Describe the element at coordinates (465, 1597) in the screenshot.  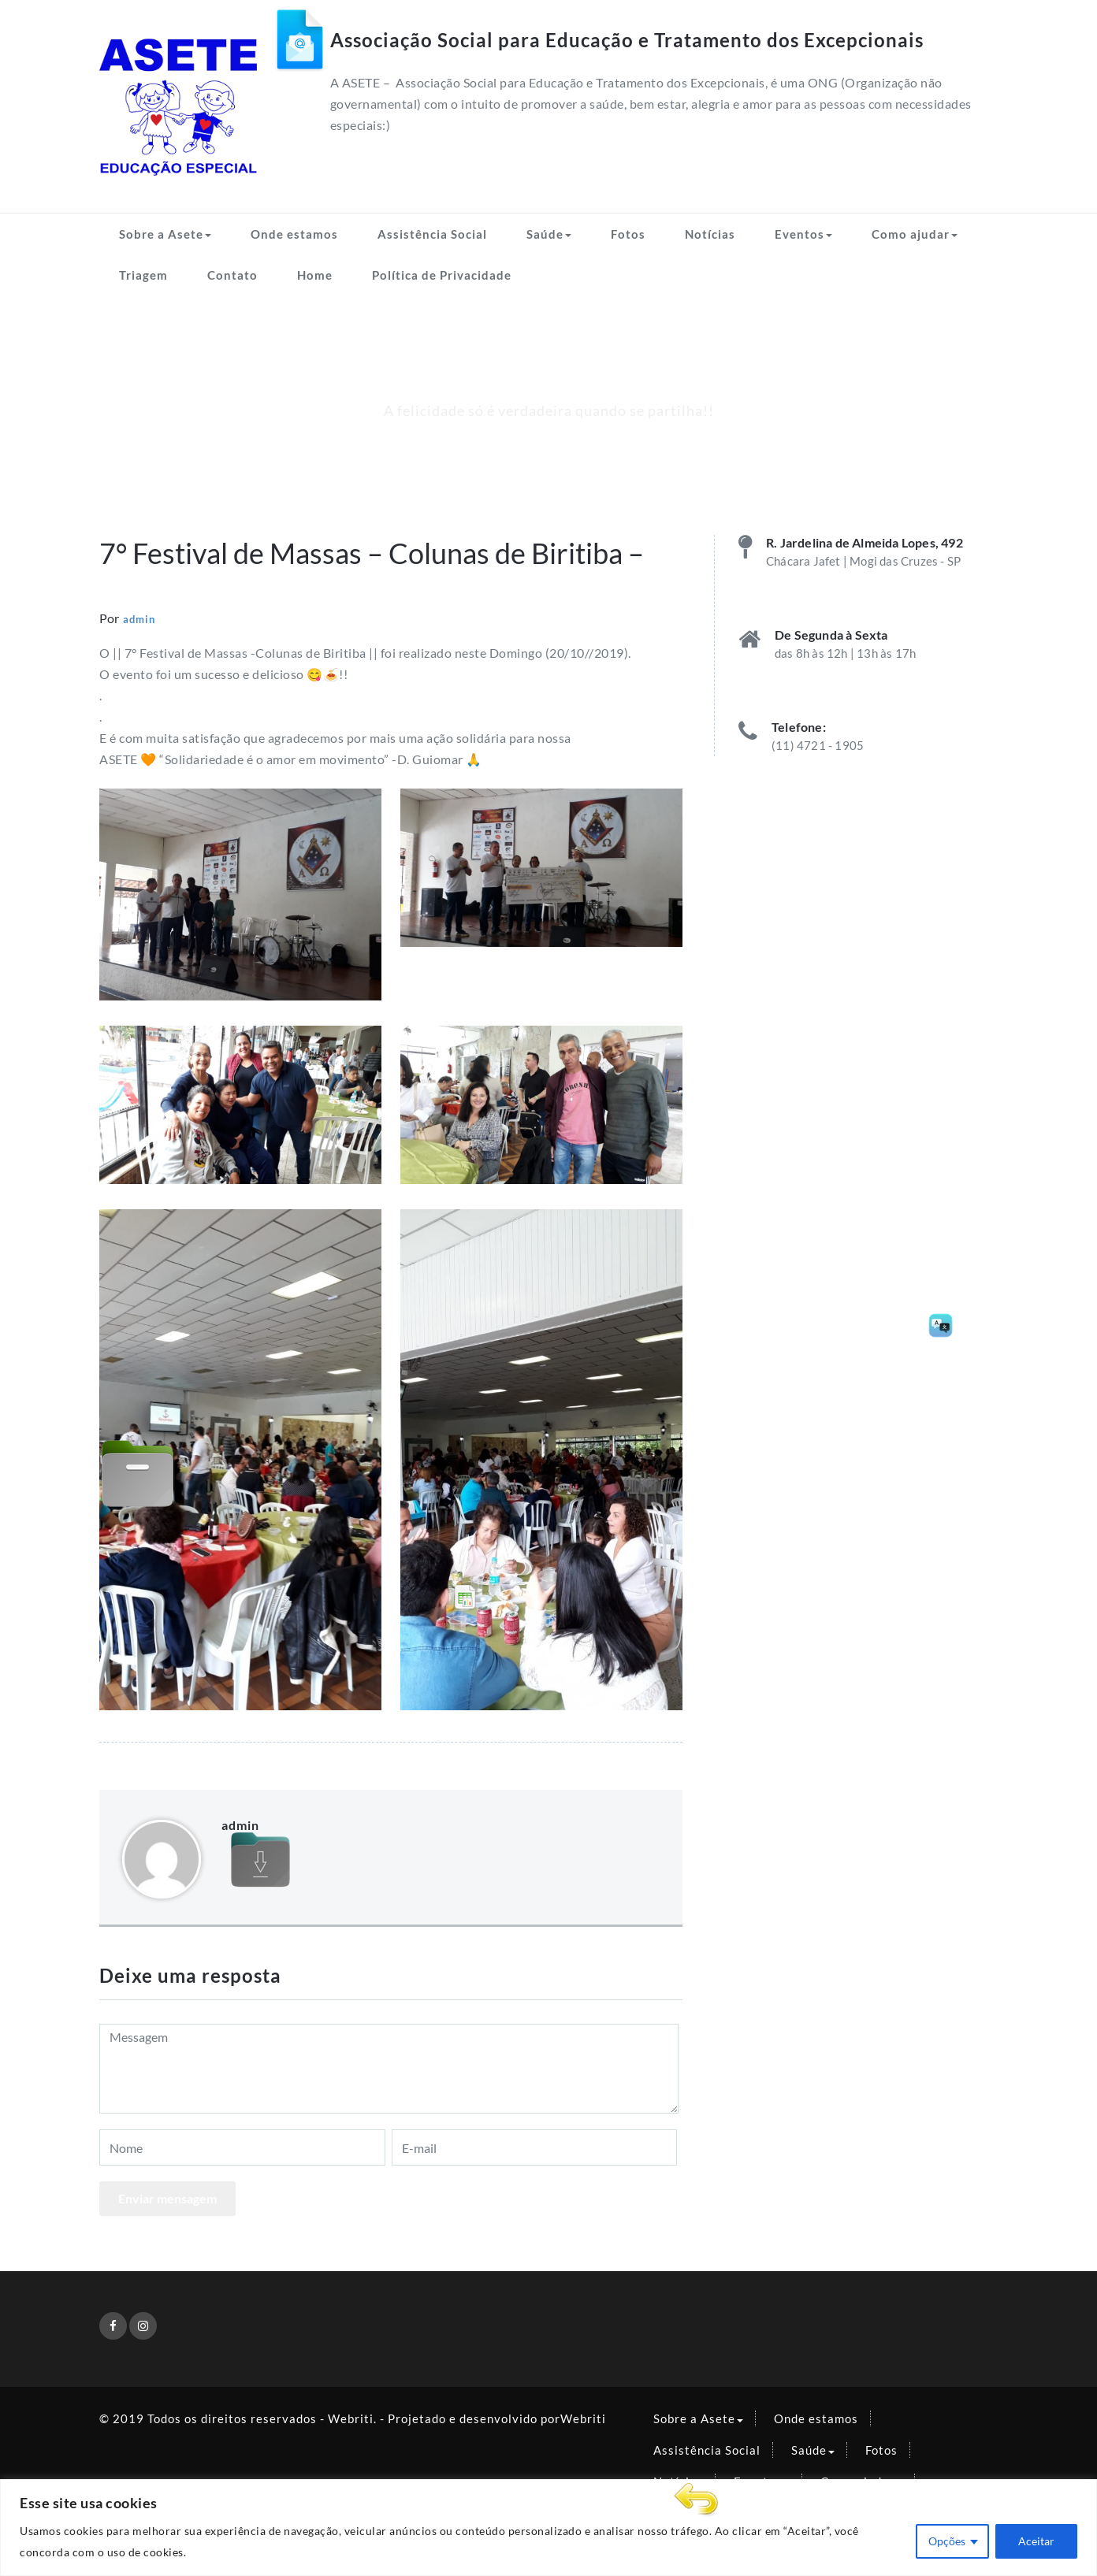
I see `open a spreadsheet file` at that location.